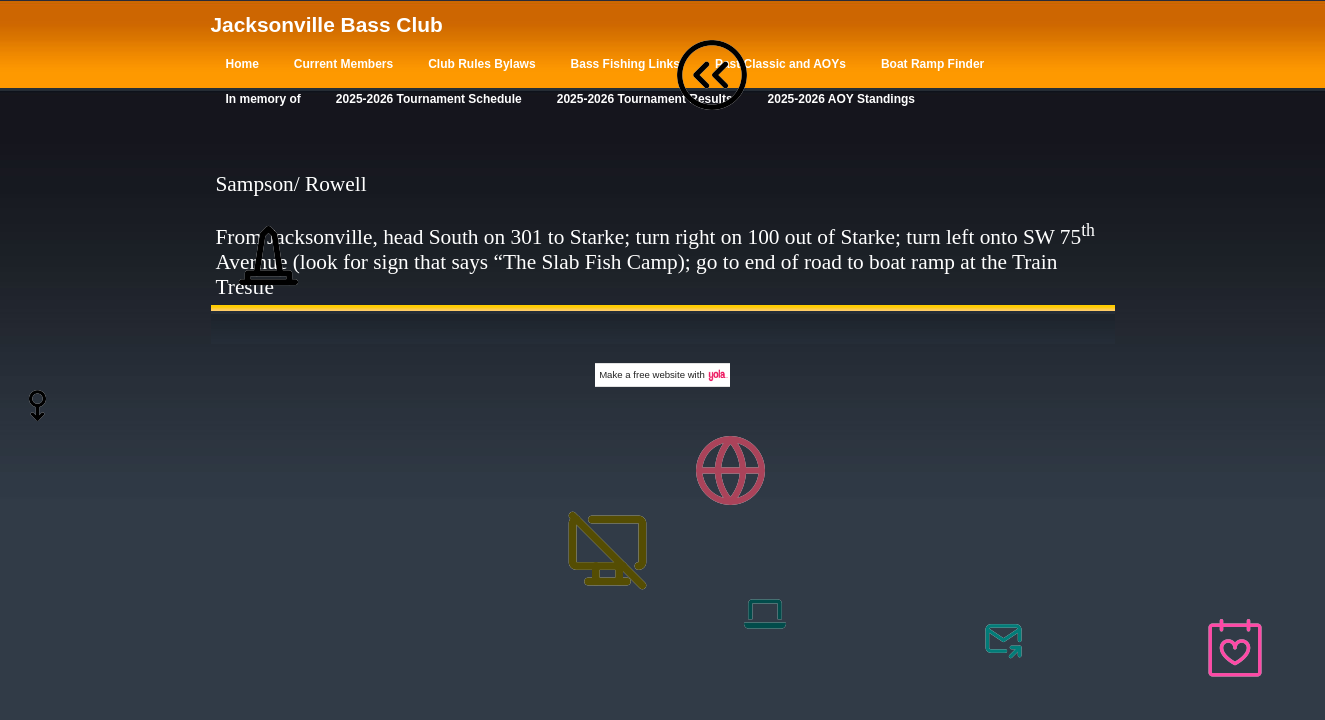 The image size is (1325, 720). I want to click on go back to the beginning, so click(712, 75).